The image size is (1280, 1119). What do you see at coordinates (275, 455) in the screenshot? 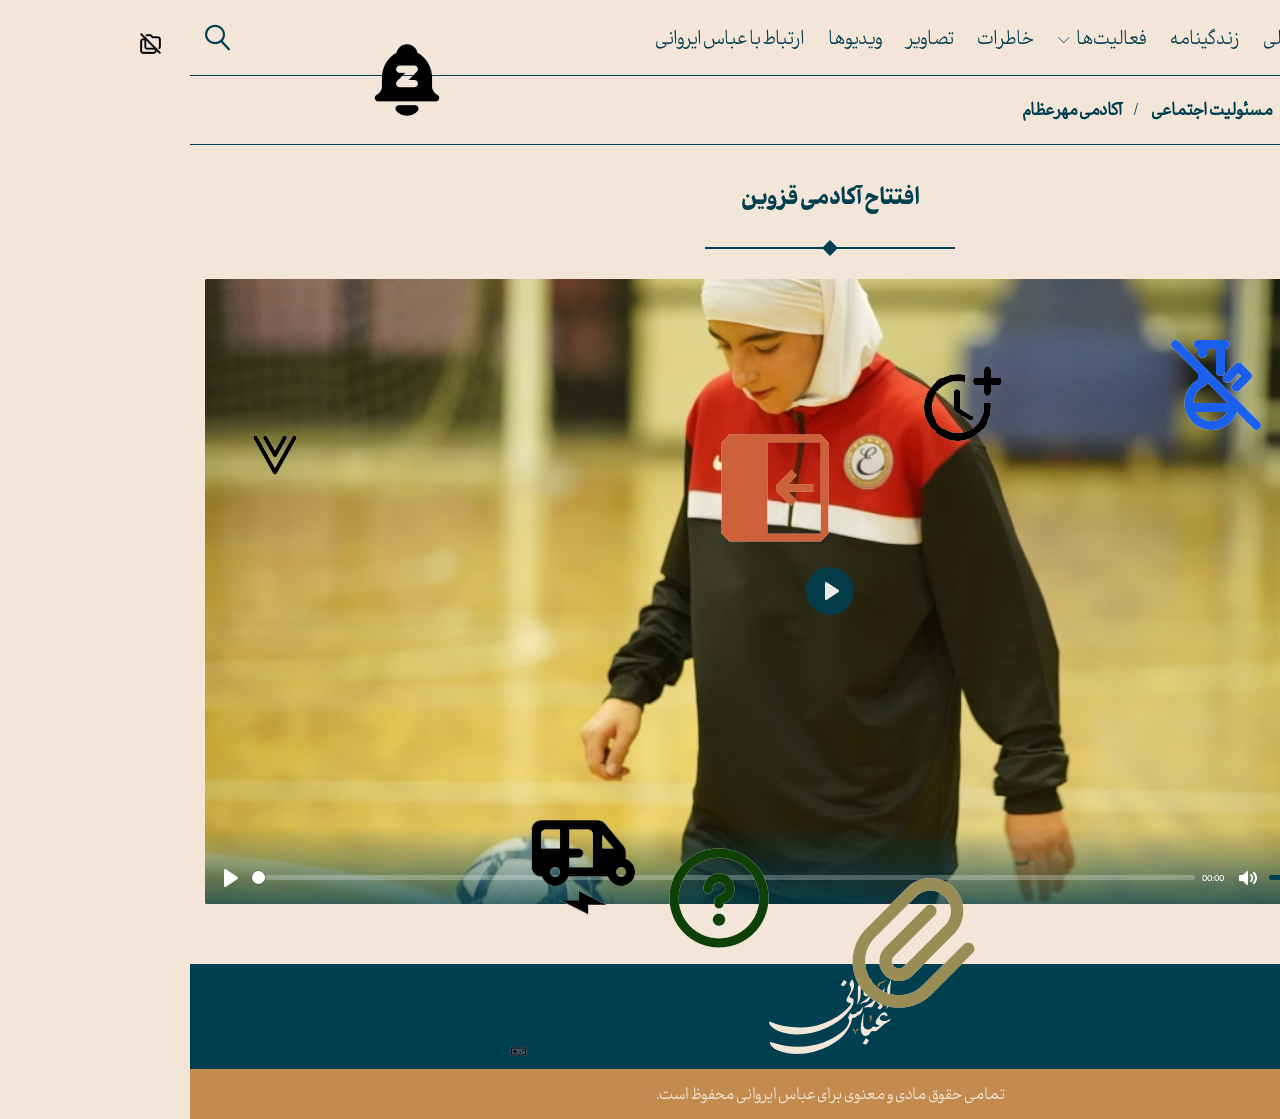
I see `Vue.js framework logo` at bounding box center [275, 455].